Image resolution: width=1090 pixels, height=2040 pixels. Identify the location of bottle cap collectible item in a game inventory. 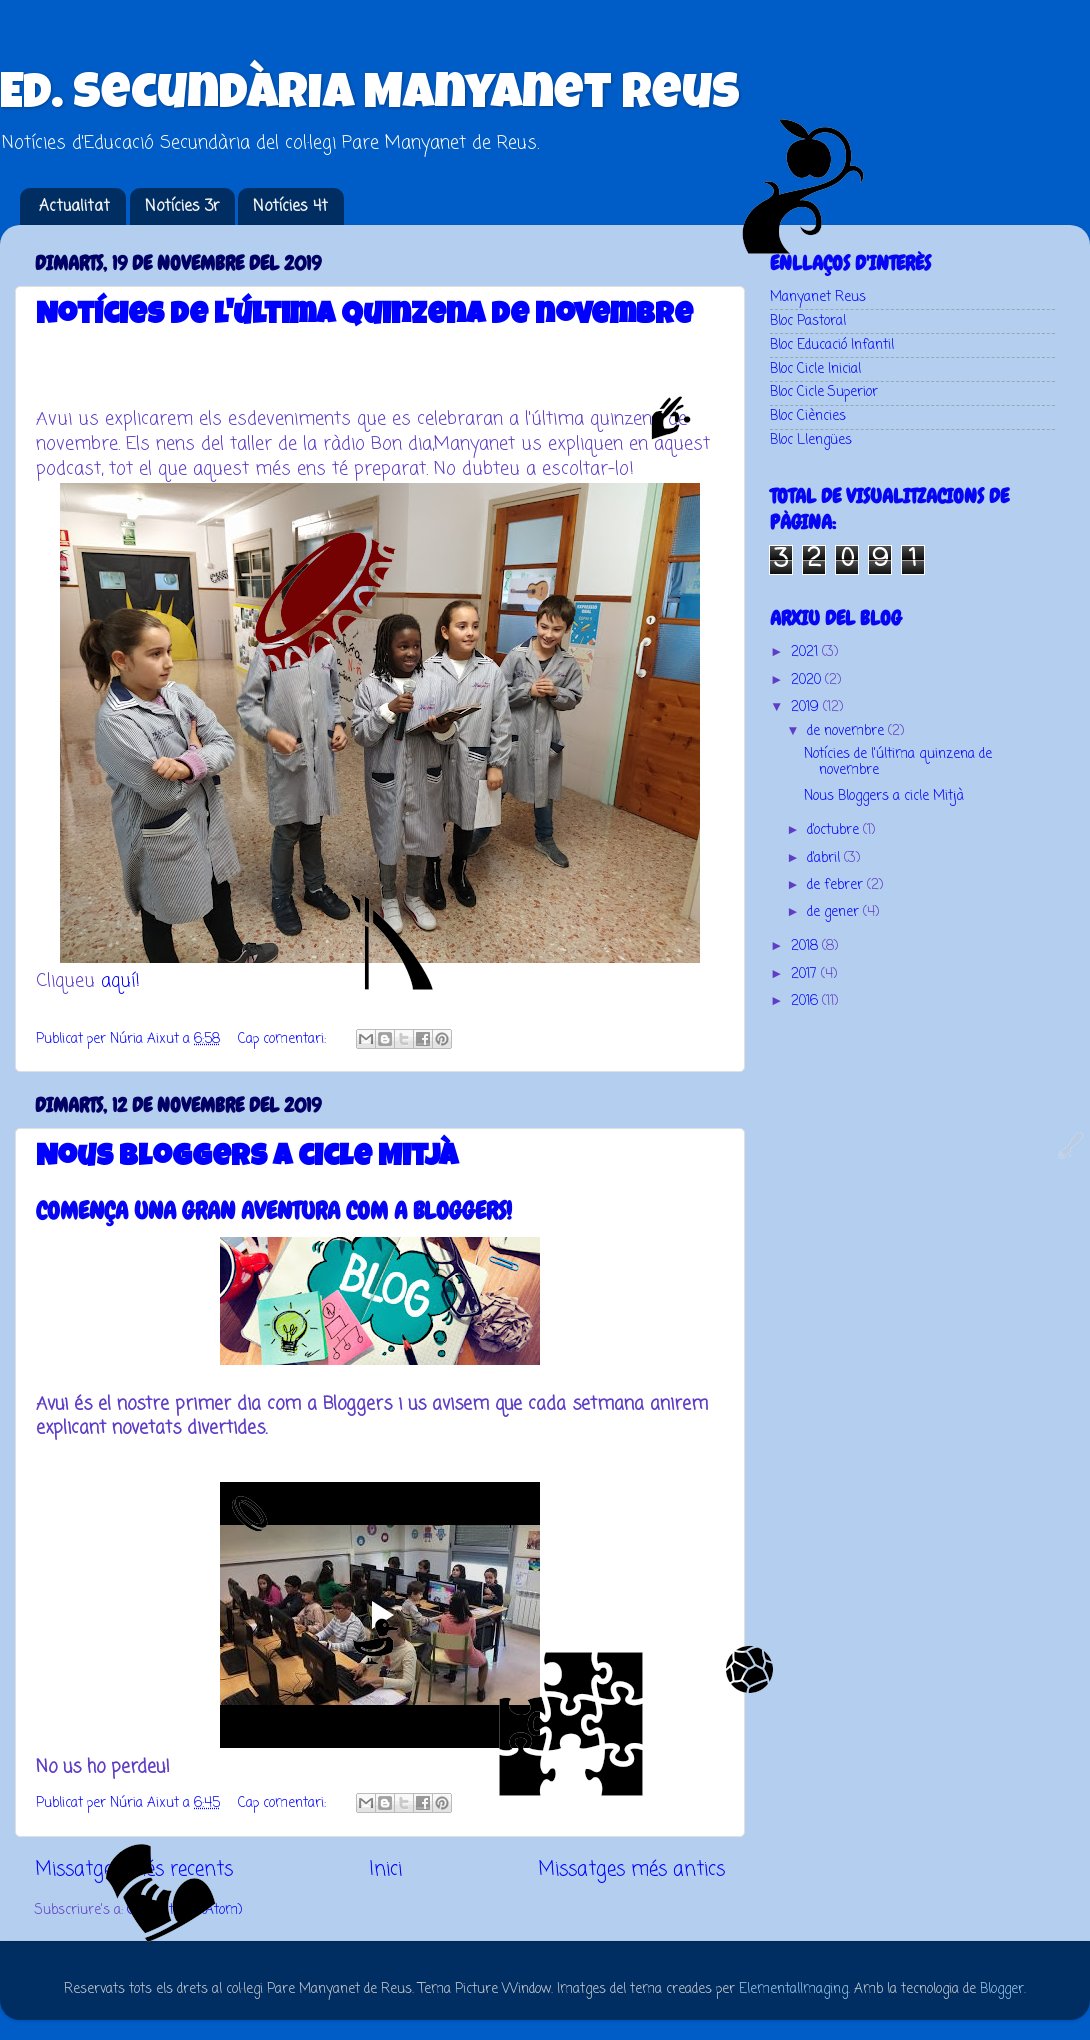
(325, 601).